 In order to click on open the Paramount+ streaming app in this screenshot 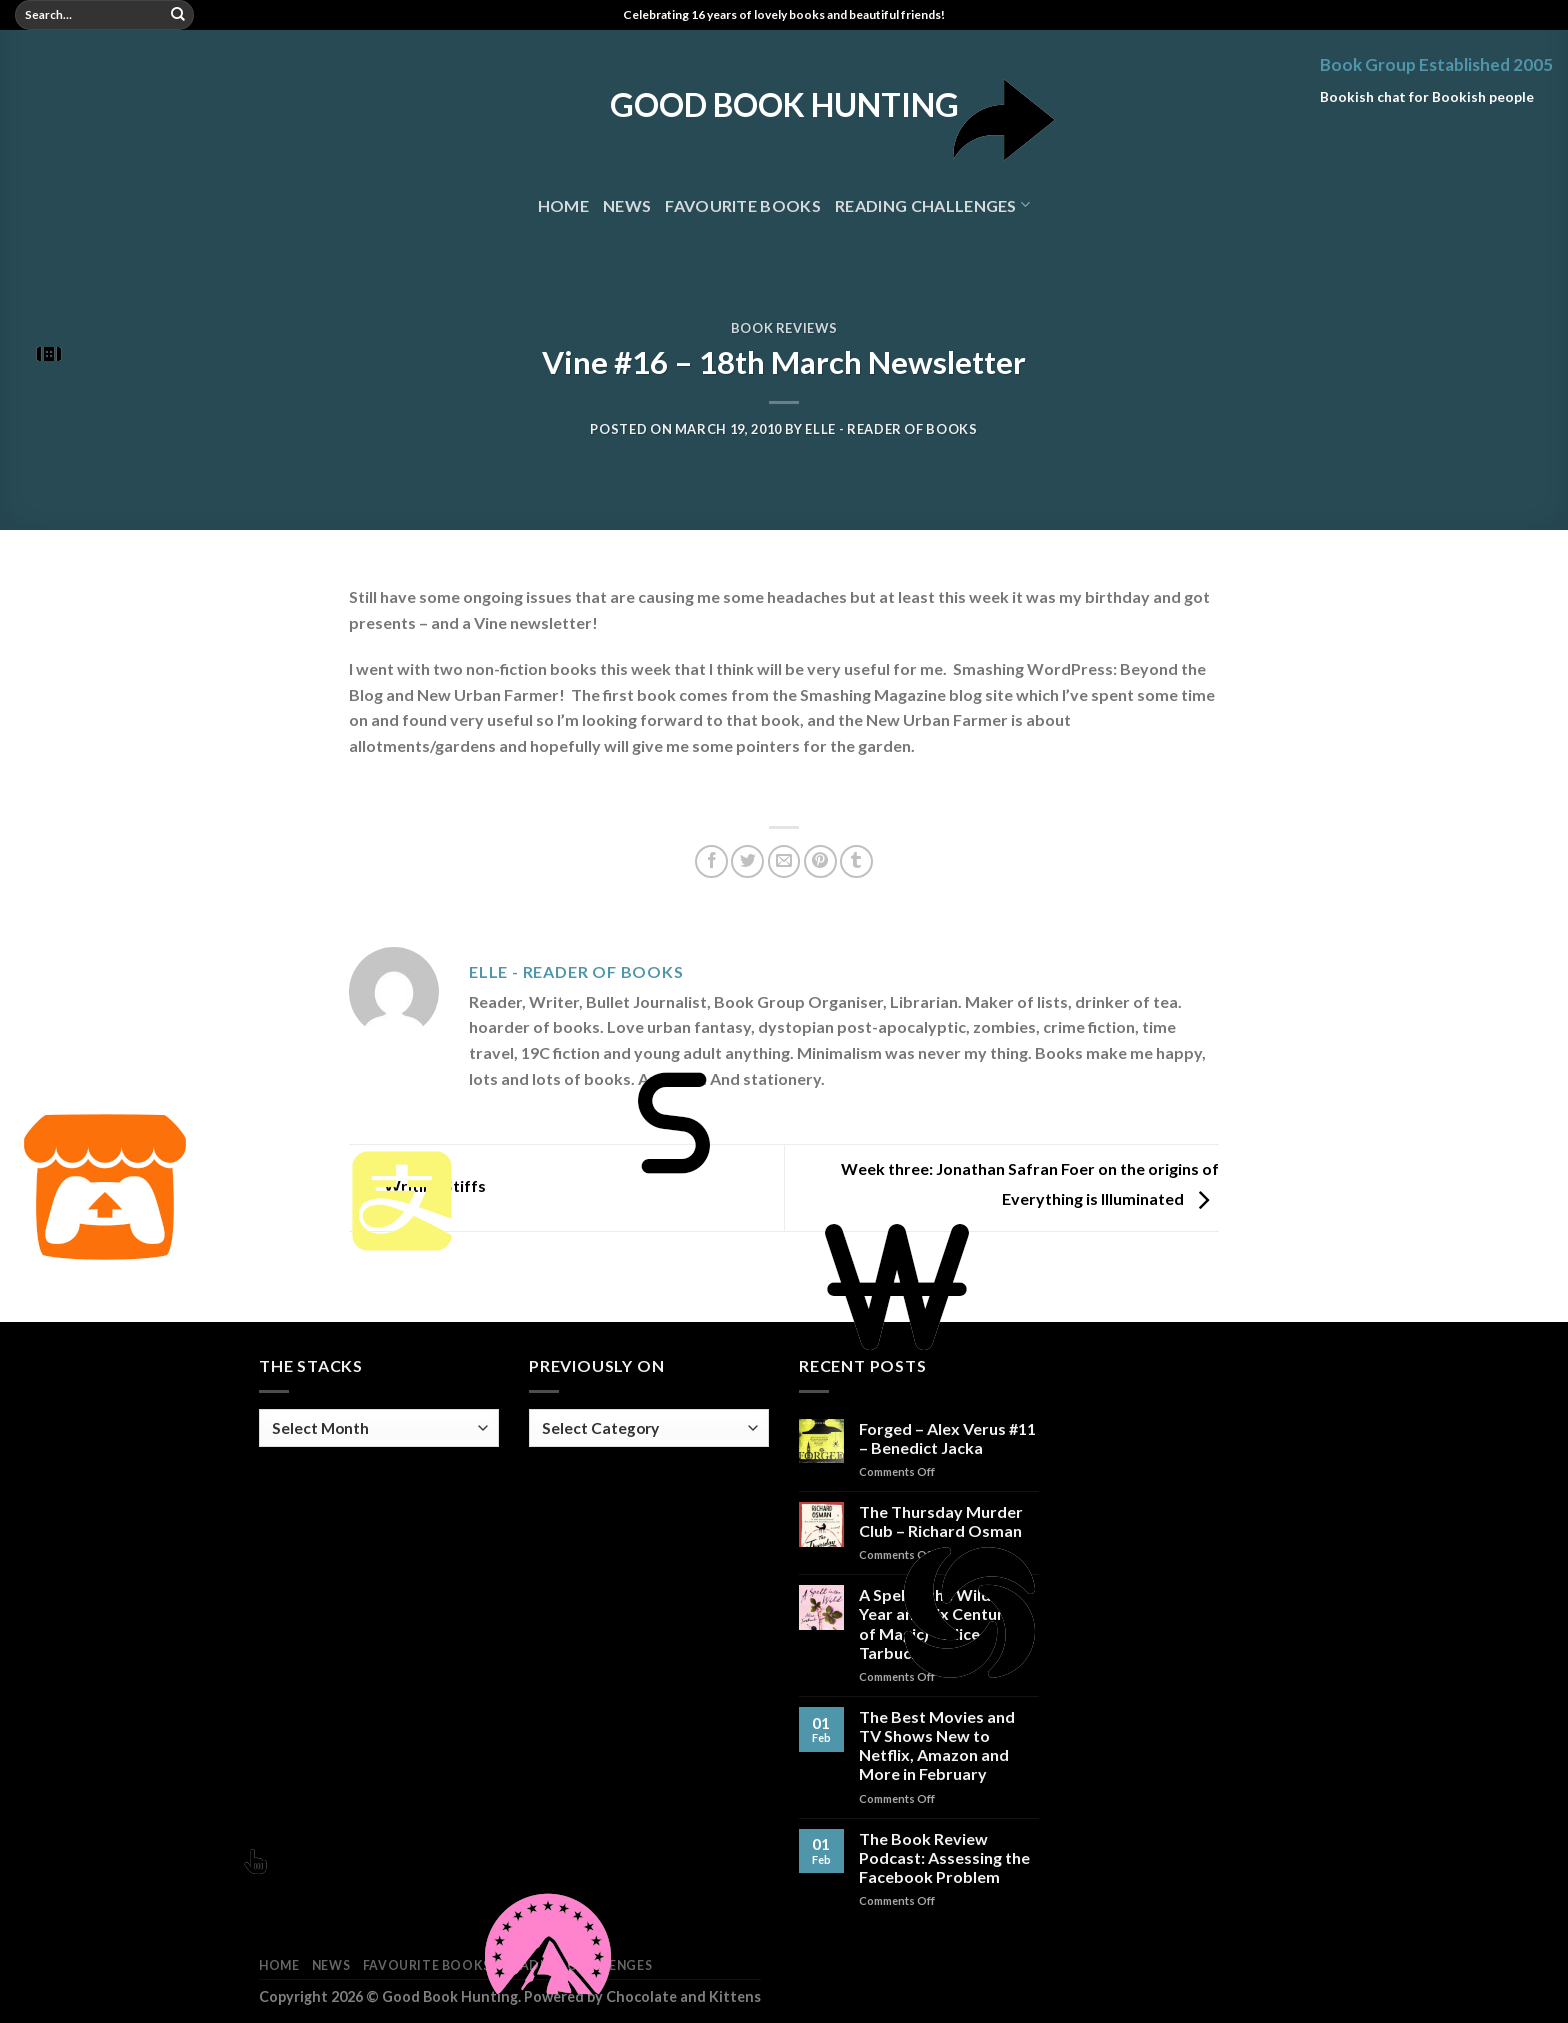, I will do `click(548, 1944)`.